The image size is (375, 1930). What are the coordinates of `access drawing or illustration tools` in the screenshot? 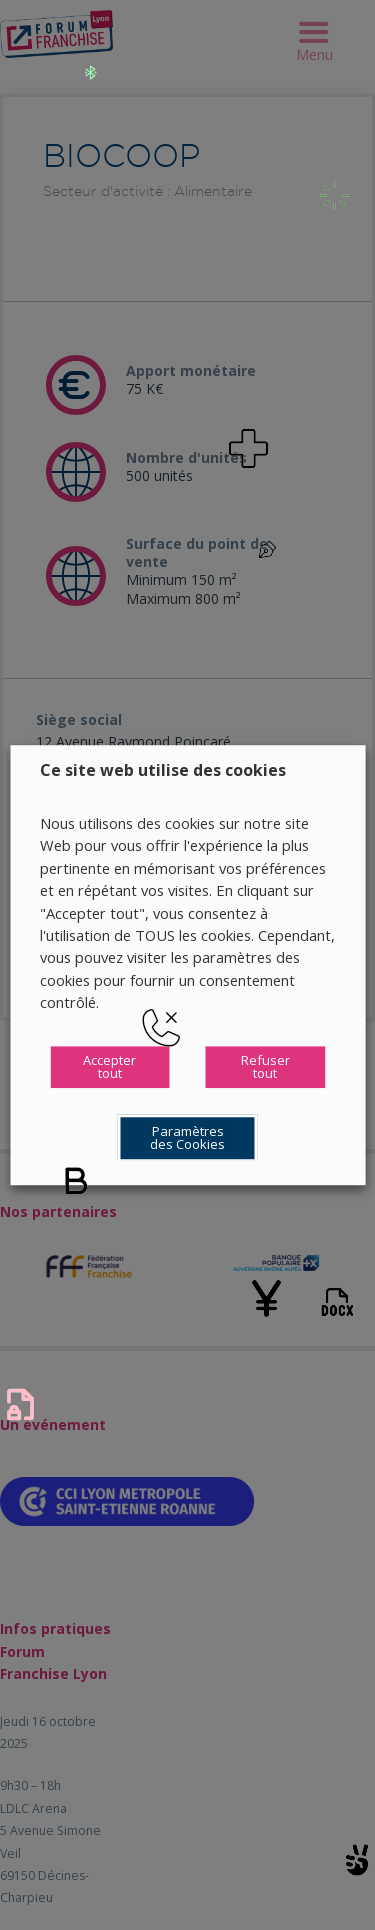 It's located at (266, 550).